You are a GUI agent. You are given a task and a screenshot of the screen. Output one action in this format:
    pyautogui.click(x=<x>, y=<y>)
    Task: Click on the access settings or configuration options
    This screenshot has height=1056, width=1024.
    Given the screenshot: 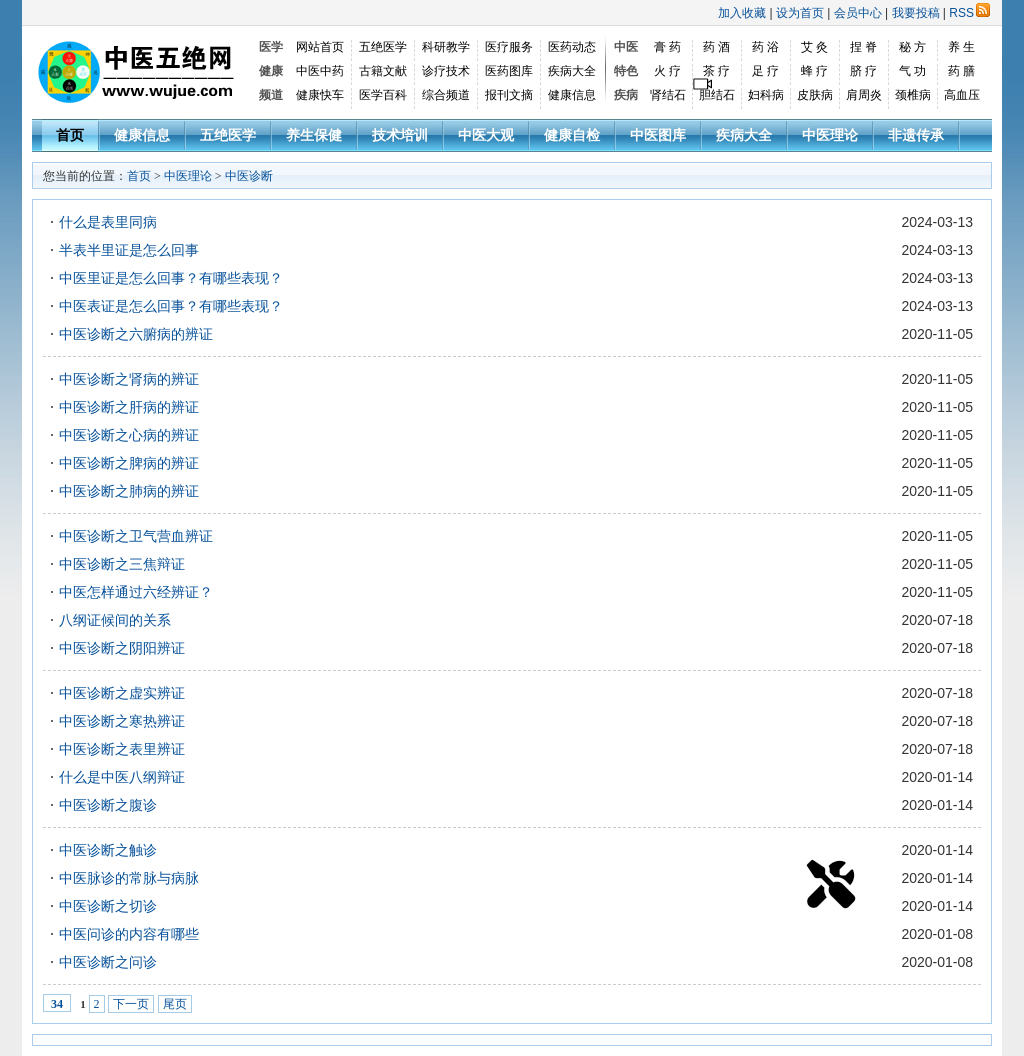 What is the action you would take?
    pyautogui.click(x=831, y=884)
    